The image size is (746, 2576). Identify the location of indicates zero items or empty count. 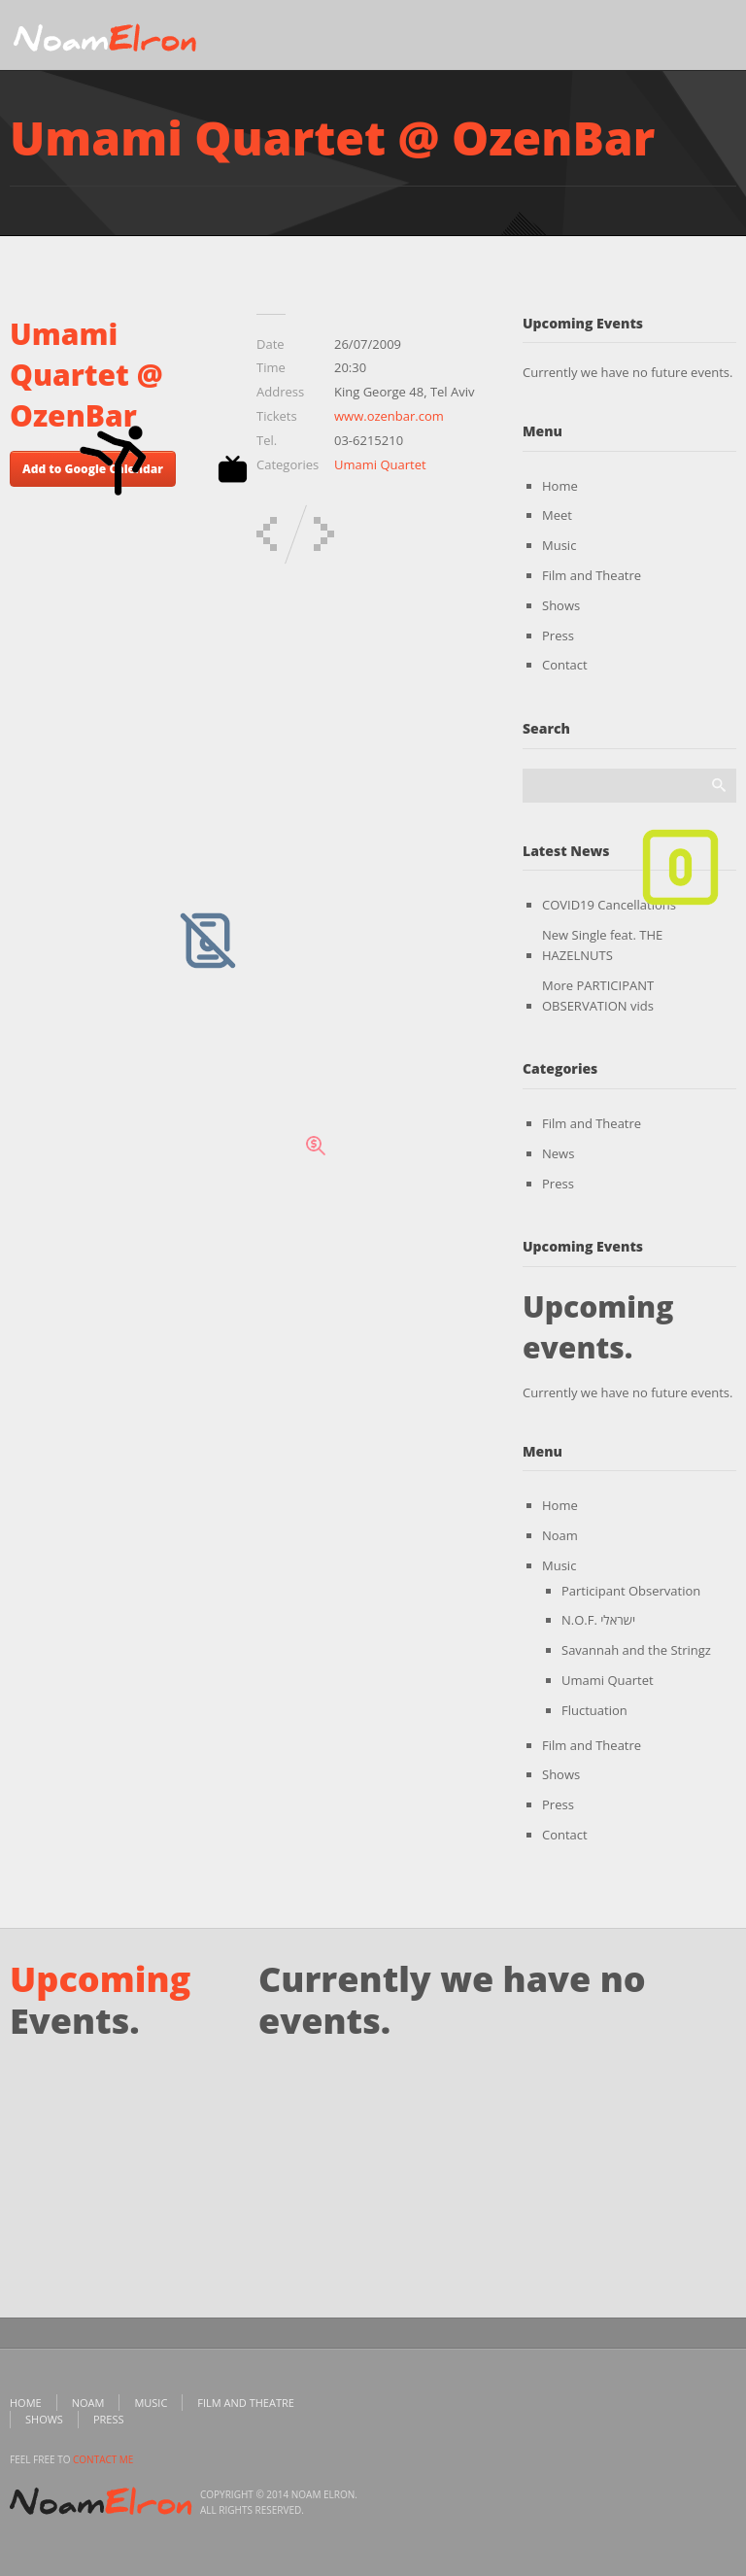
(680, 867).